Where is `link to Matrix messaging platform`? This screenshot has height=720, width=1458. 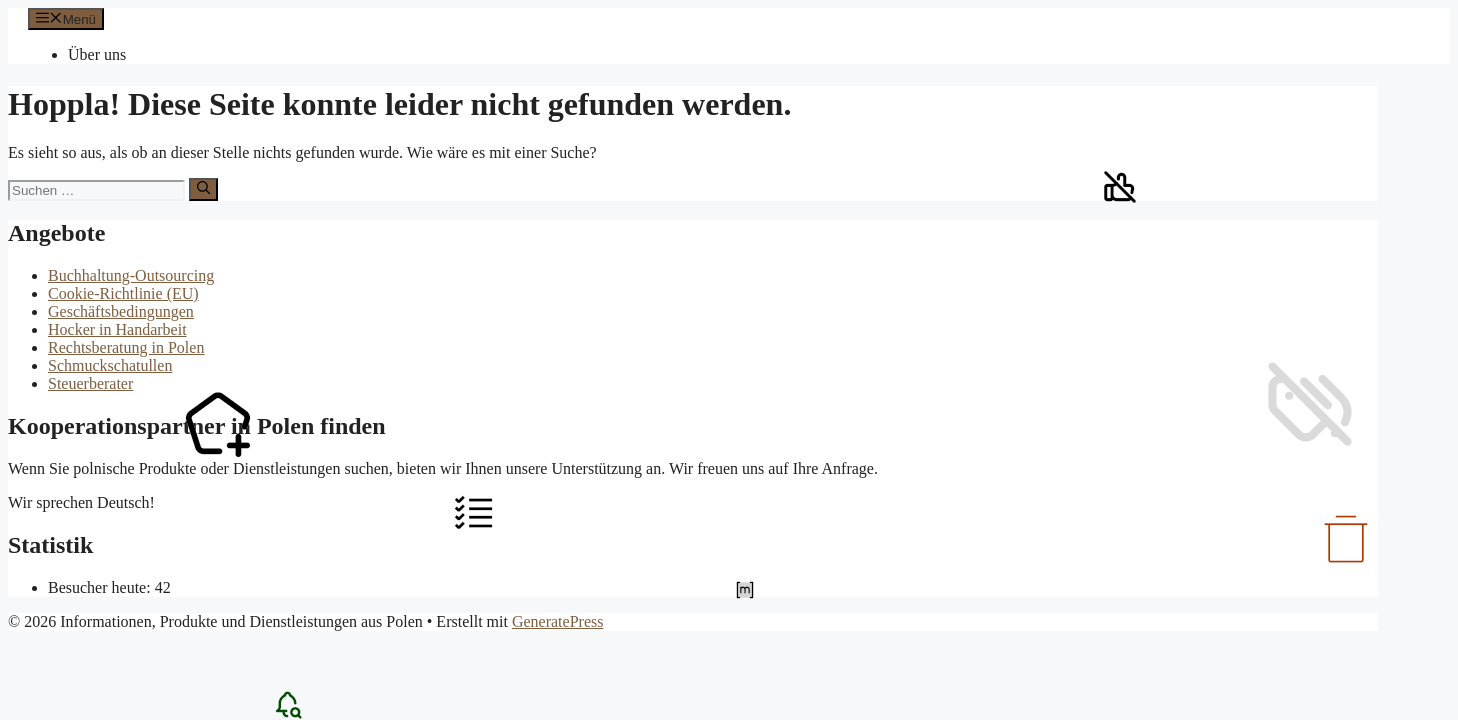 link to Matrix messaging platform is located at coordinates (745, 590).